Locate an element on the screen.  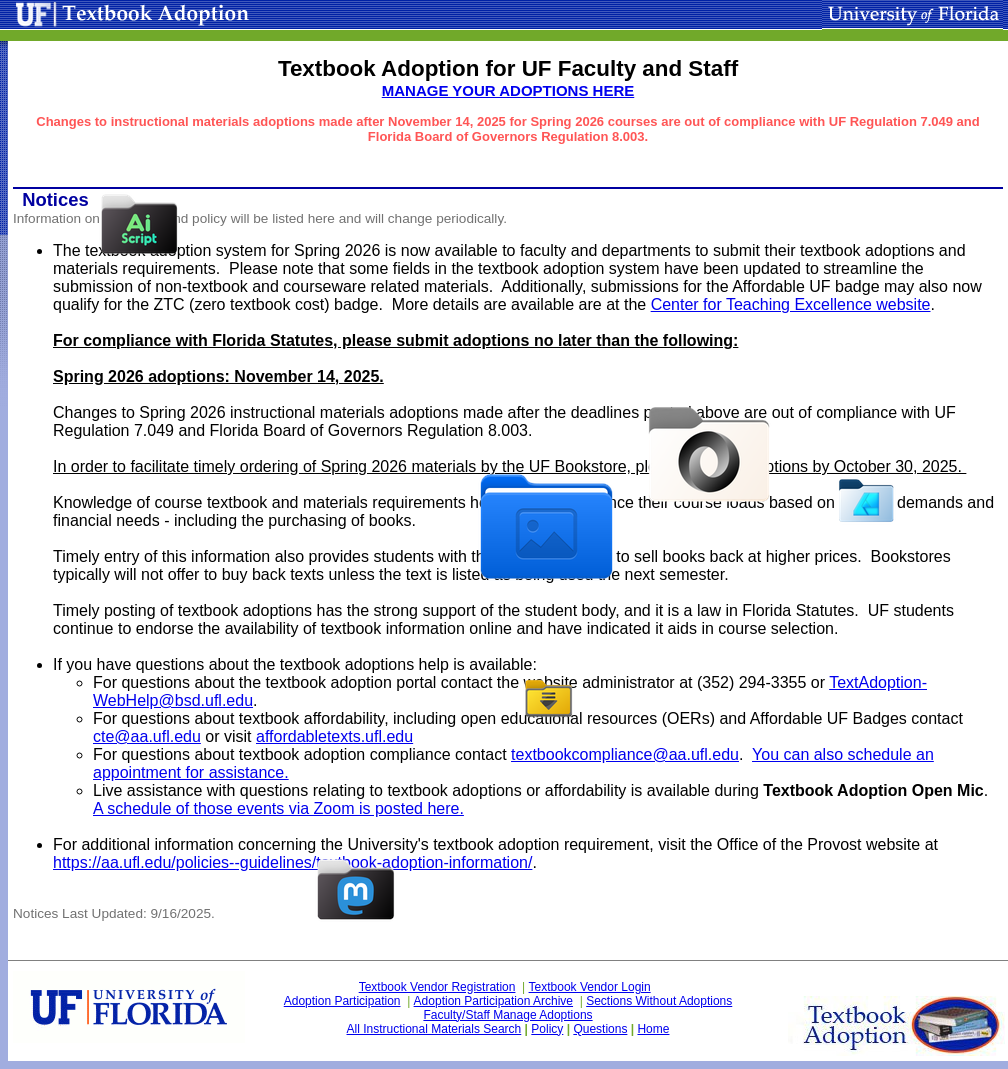
open your images folder is located at coordinates (546, 526).